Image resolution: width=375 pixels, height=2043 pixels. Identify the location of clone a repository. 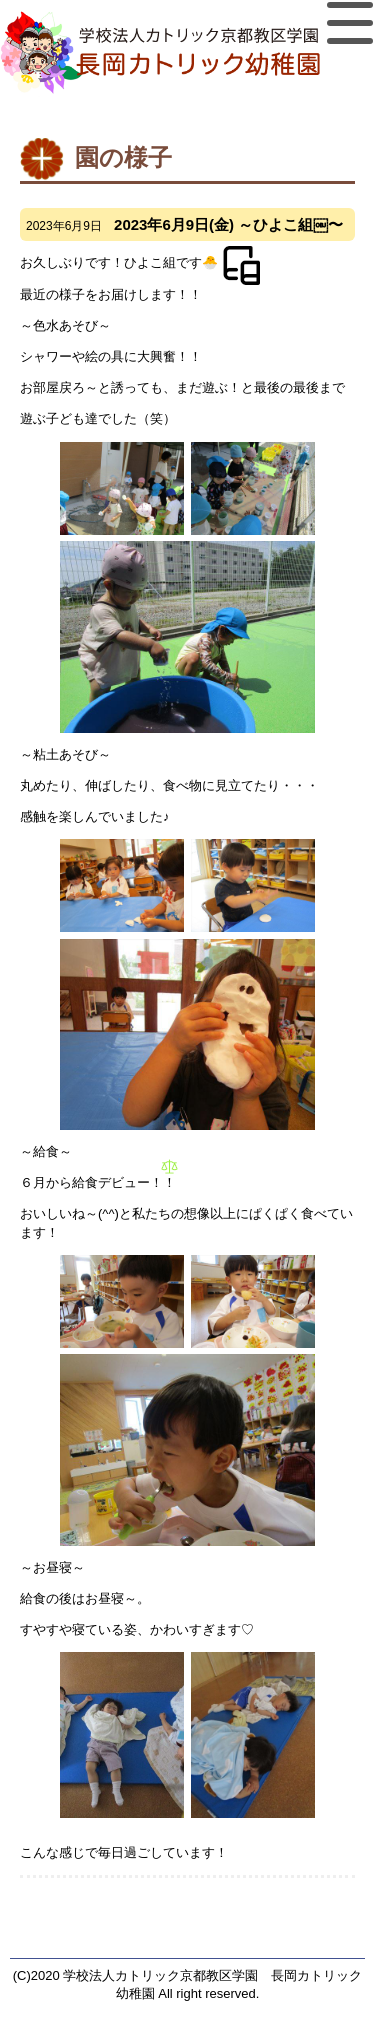
(240, 265).